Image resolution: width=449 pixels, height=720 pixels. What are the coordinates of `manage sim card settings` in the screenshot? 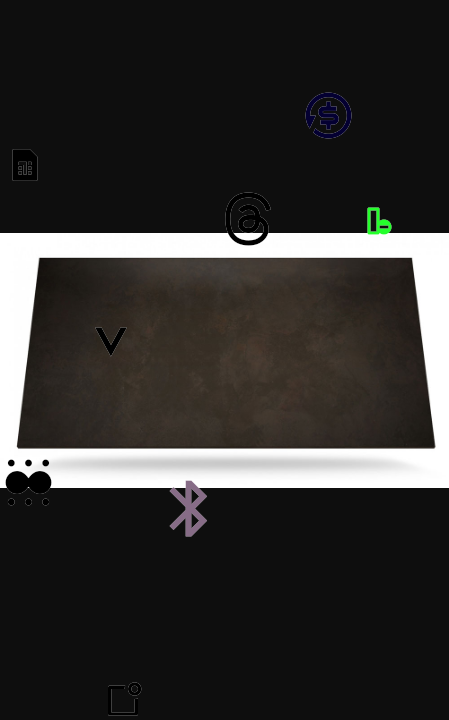 It's located at (25, 165).